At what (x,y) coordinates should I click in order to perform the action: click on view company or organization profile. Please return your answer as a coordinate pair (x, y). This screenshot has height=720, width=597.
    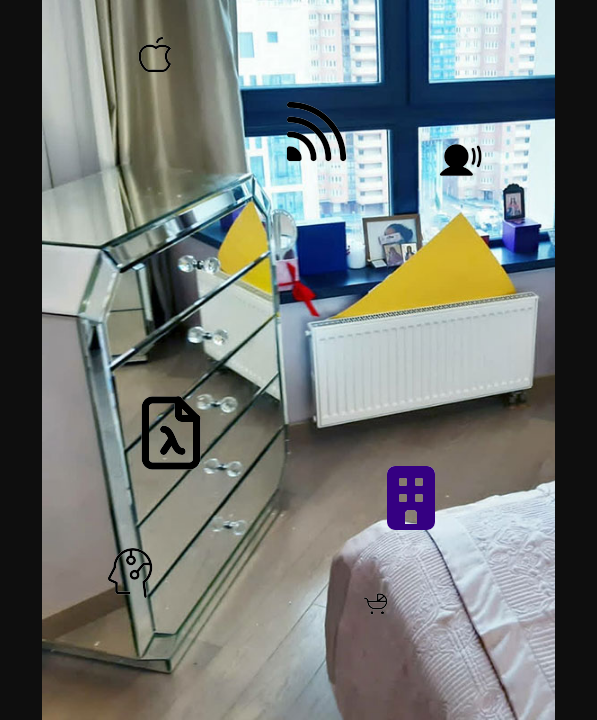
    Looking at the image, I should click on (411, 498).